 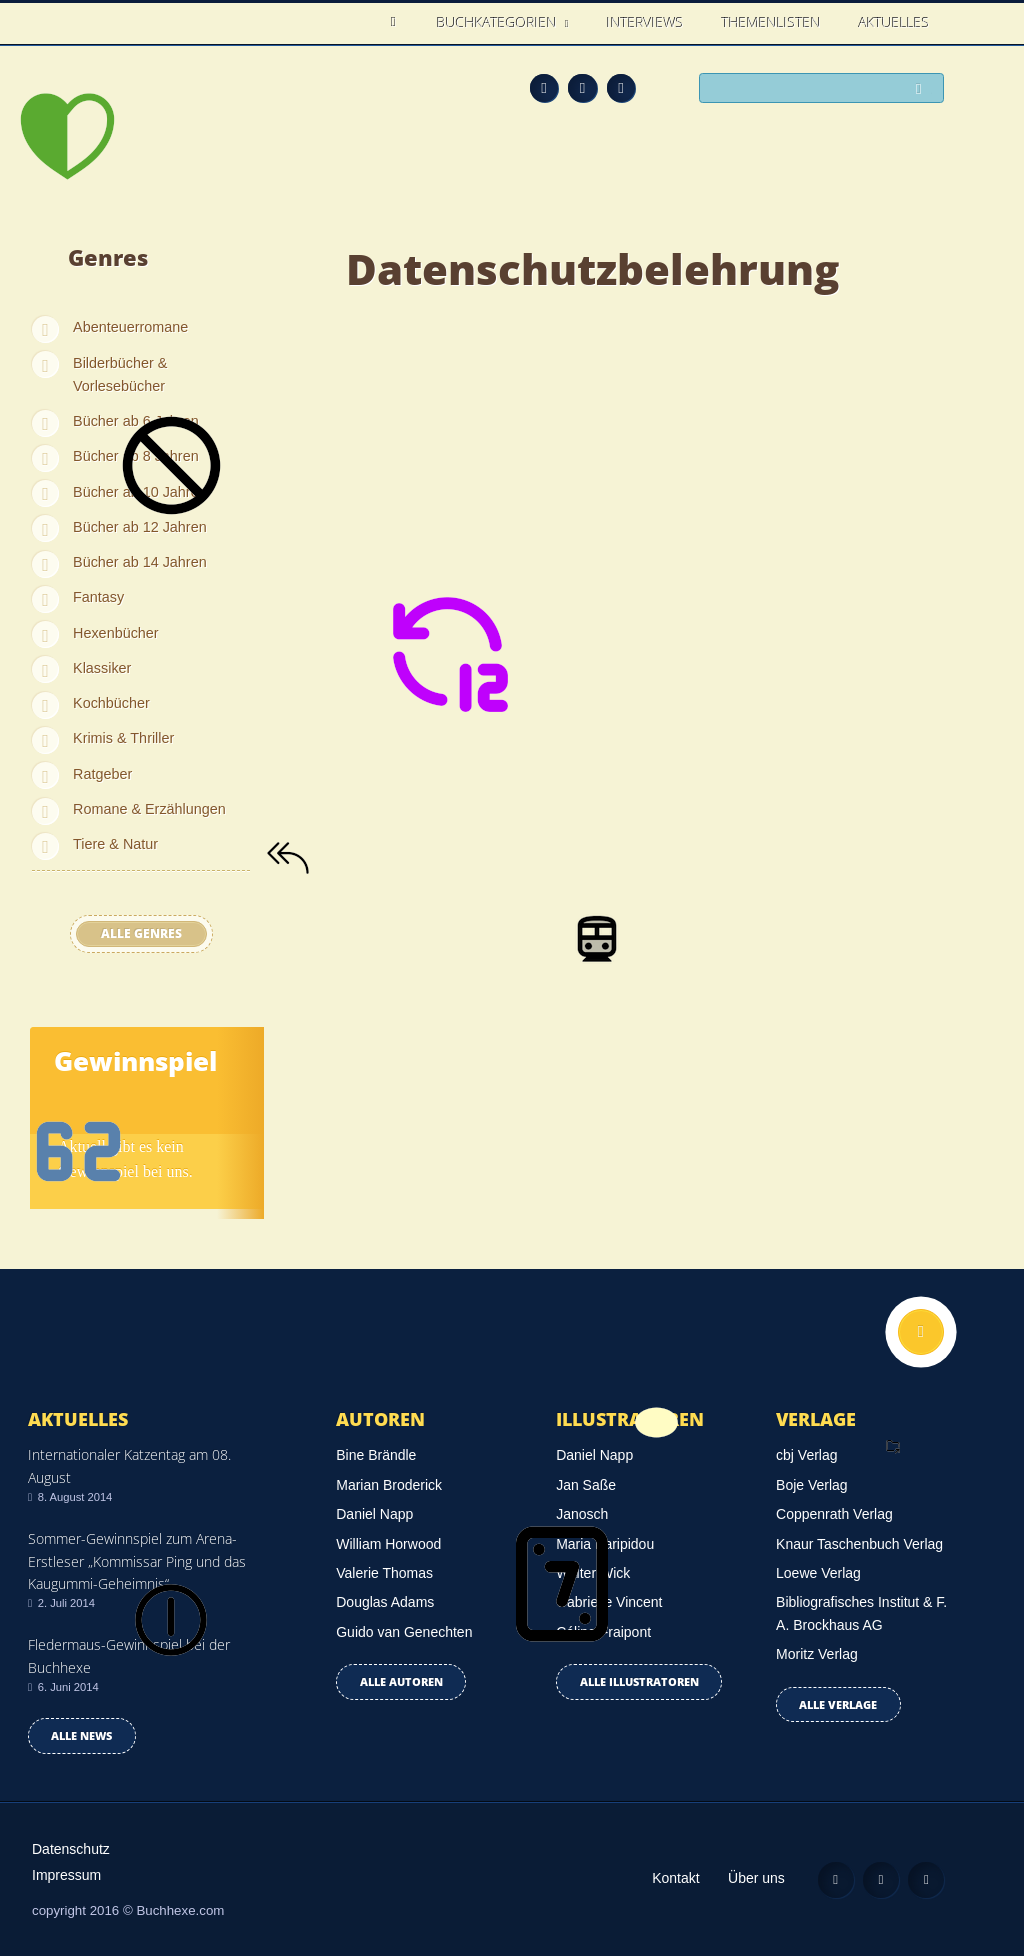 What do you see at coordinates (288, 858) in the screenshot?
I see `reply all to a message or email` at bounding box center [288, 858].